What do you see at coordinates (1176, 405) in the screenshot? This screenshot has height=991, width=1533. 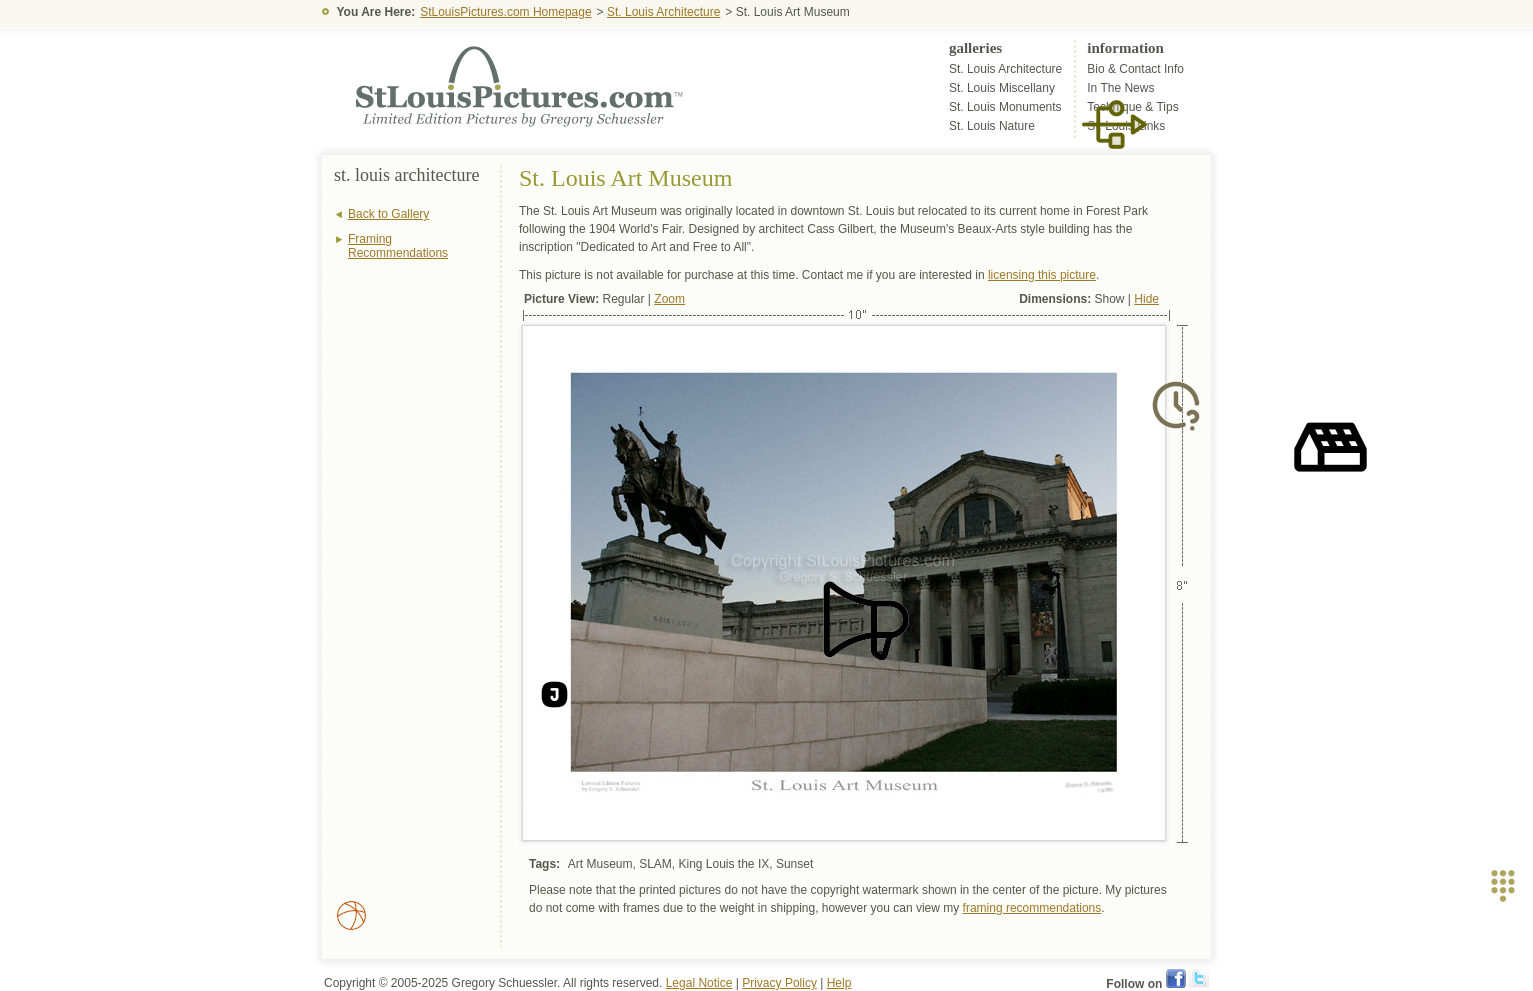 I see `unknown or unconfirmed time` at bounding box center [1176, 405].